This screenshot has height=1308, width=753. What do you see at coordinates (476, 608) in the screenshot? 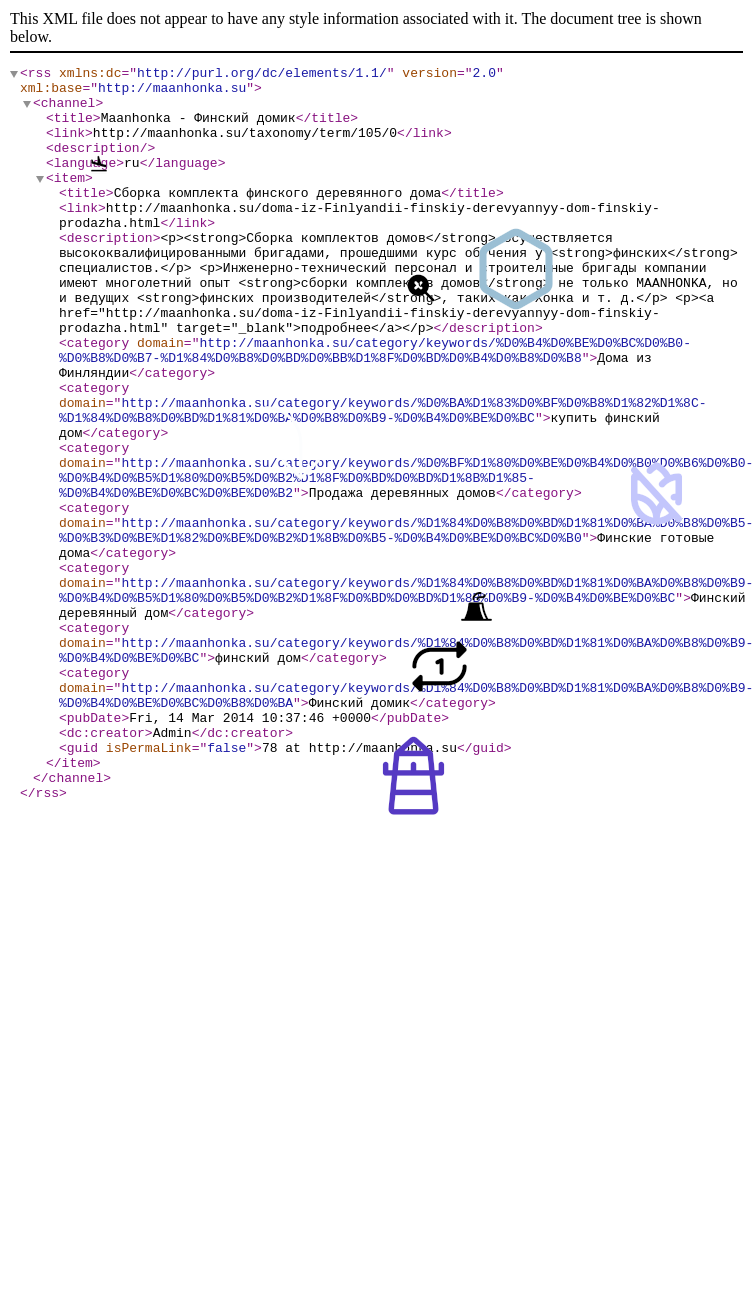
I see `view nuclear power plant status` at bounding box center [476, 608].